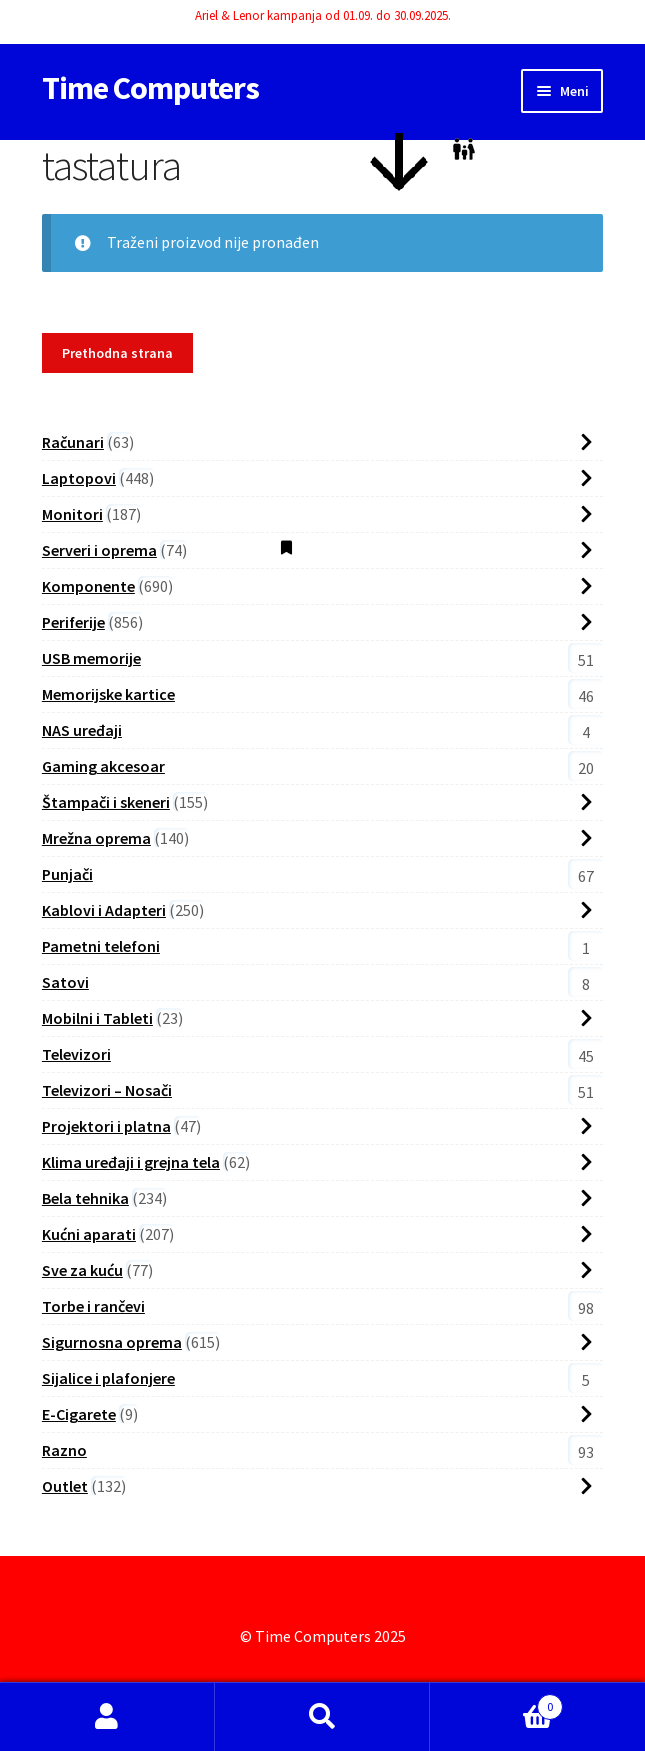  Describe the element at coordinates (464, 149) in the screenshot. I see `indicates family restroom availability` at that location.